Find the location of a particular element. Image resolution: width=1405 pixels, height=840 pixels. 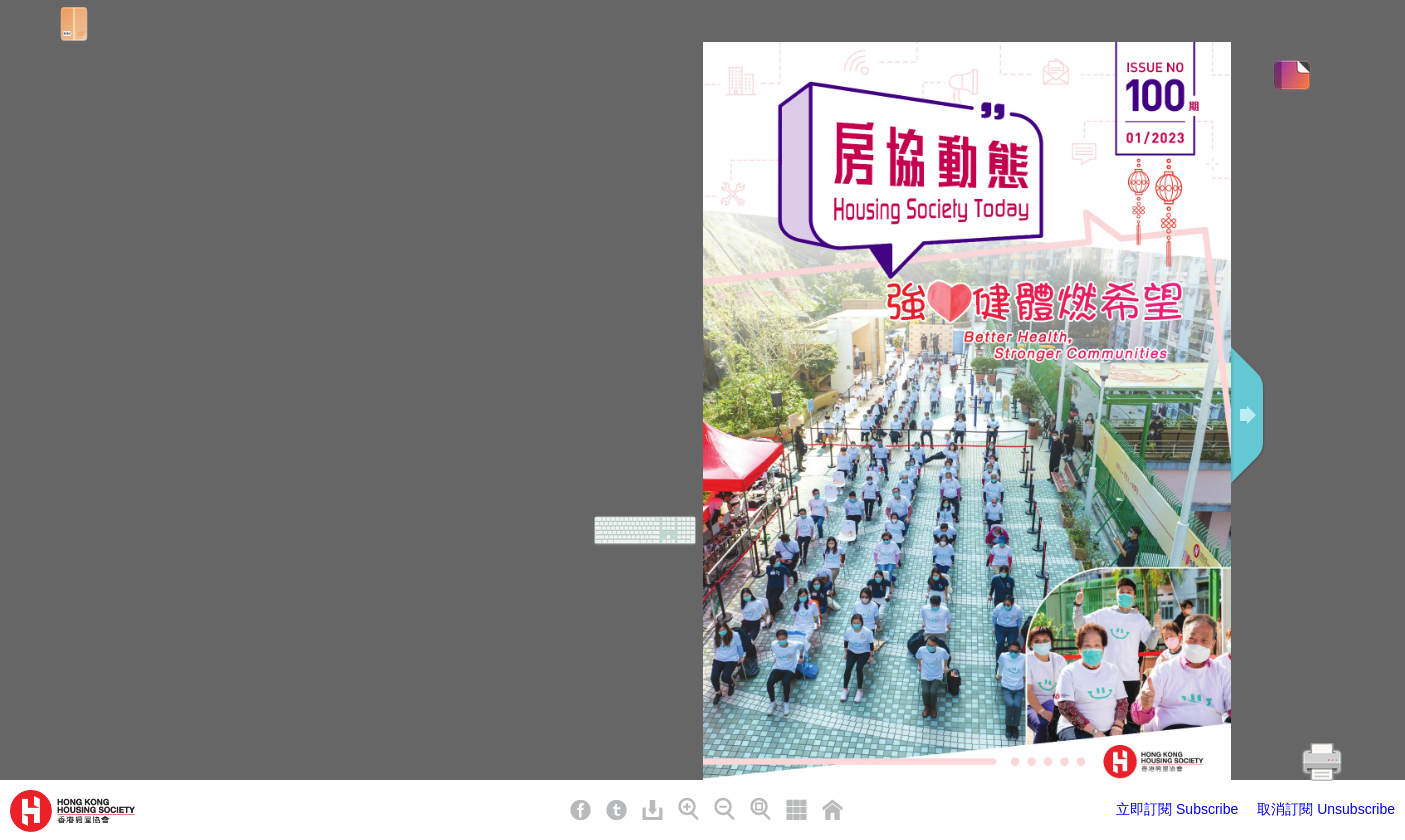

open a package or archive file is located at coordinates (74, 24).